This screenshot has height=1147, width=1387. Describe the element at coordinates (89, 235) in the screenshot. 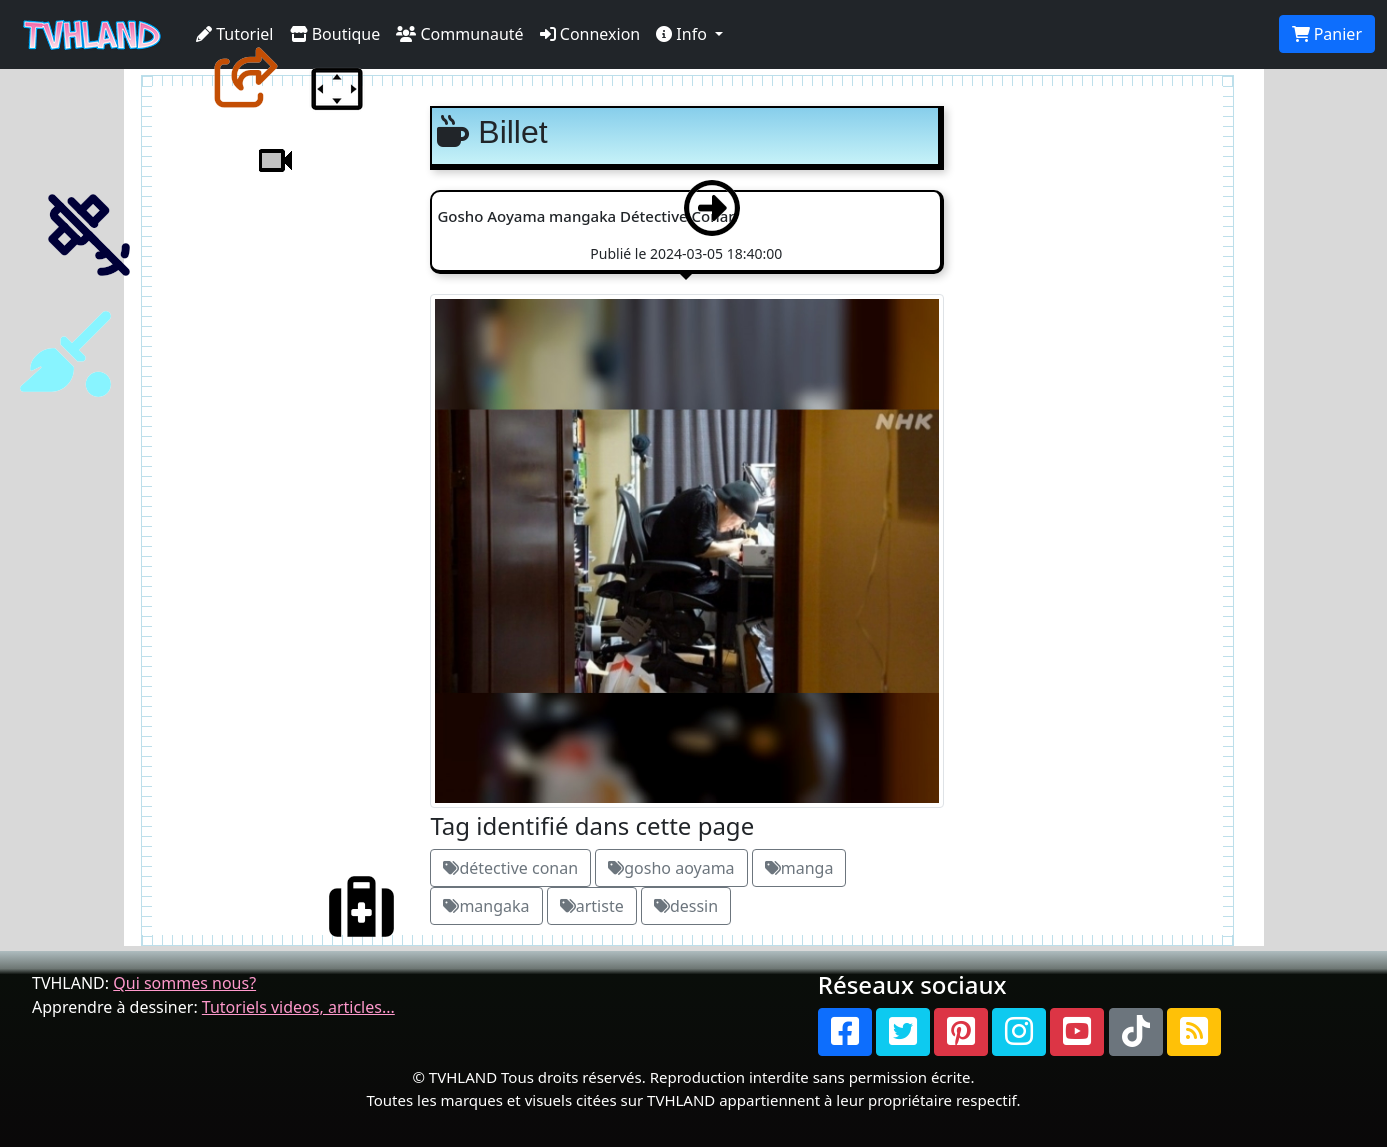

I see `satellite connection unavailable` at that location.